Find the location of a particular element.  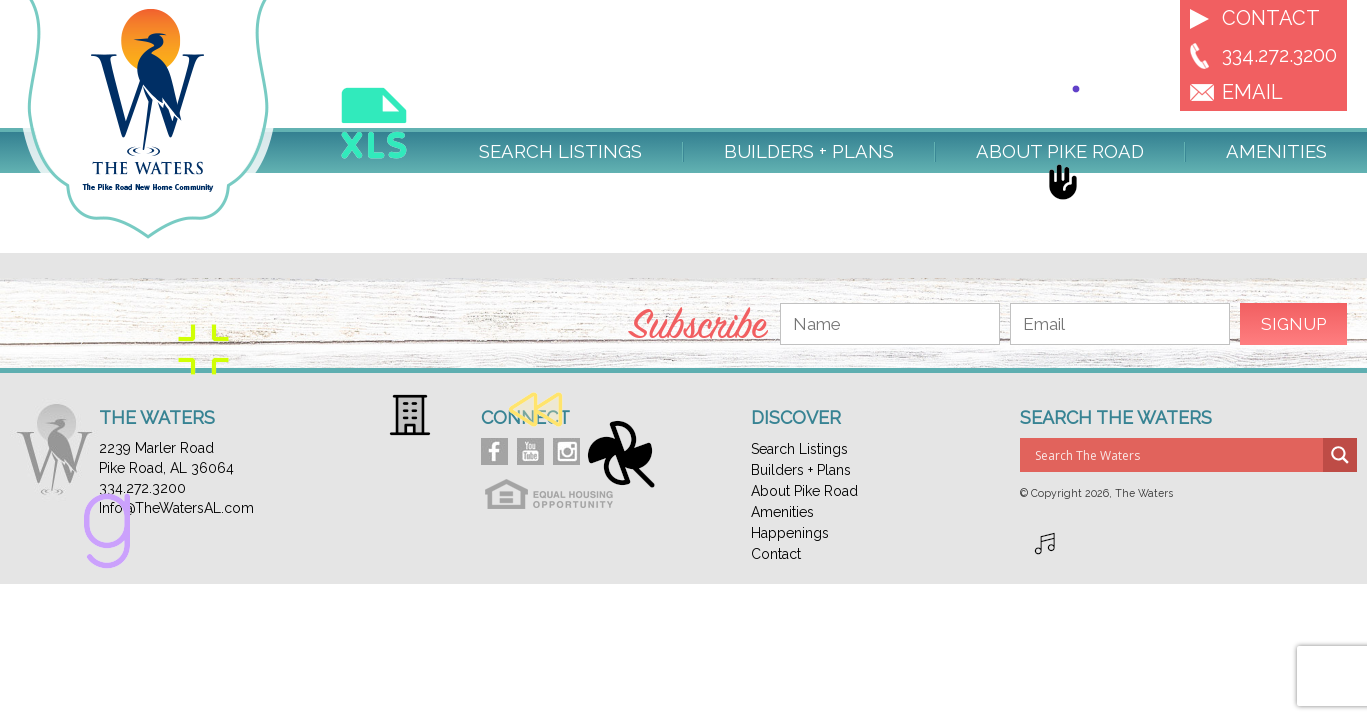

stop or halt an action is located at coordinates (1063, 182).